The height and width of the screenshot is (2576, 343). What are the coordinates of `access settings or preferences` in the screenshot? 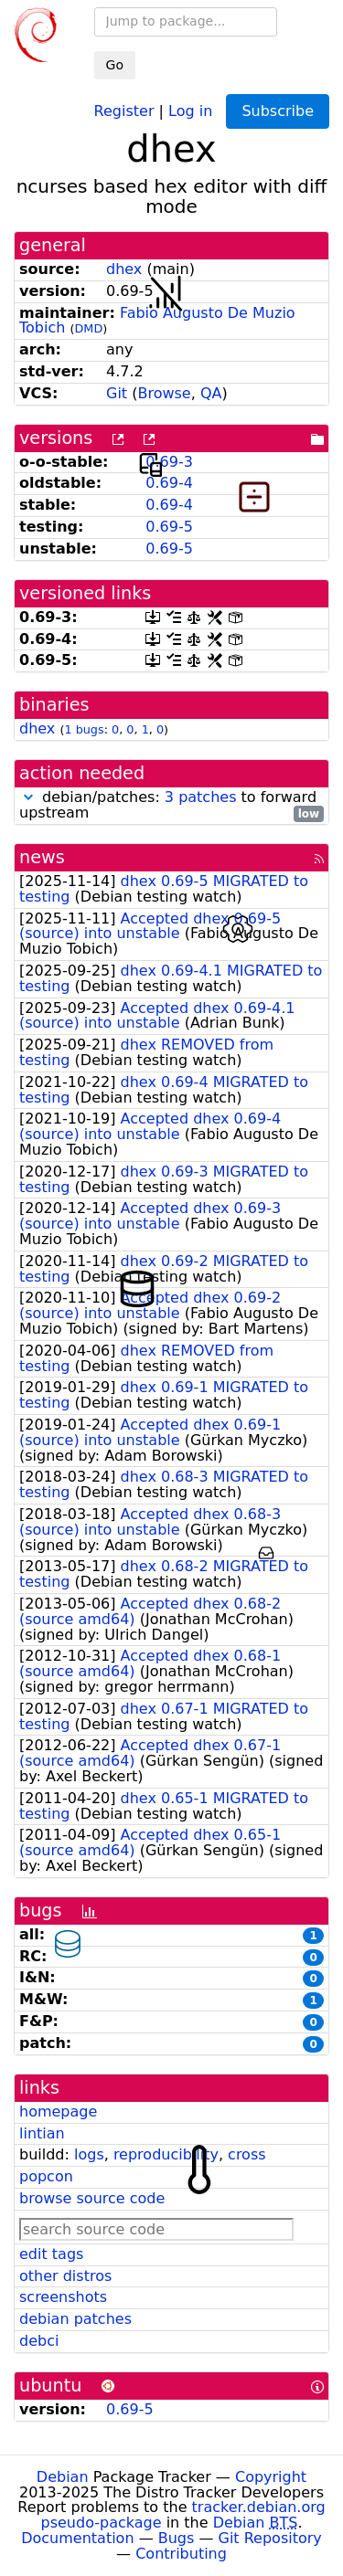 It's located at (238, 929).